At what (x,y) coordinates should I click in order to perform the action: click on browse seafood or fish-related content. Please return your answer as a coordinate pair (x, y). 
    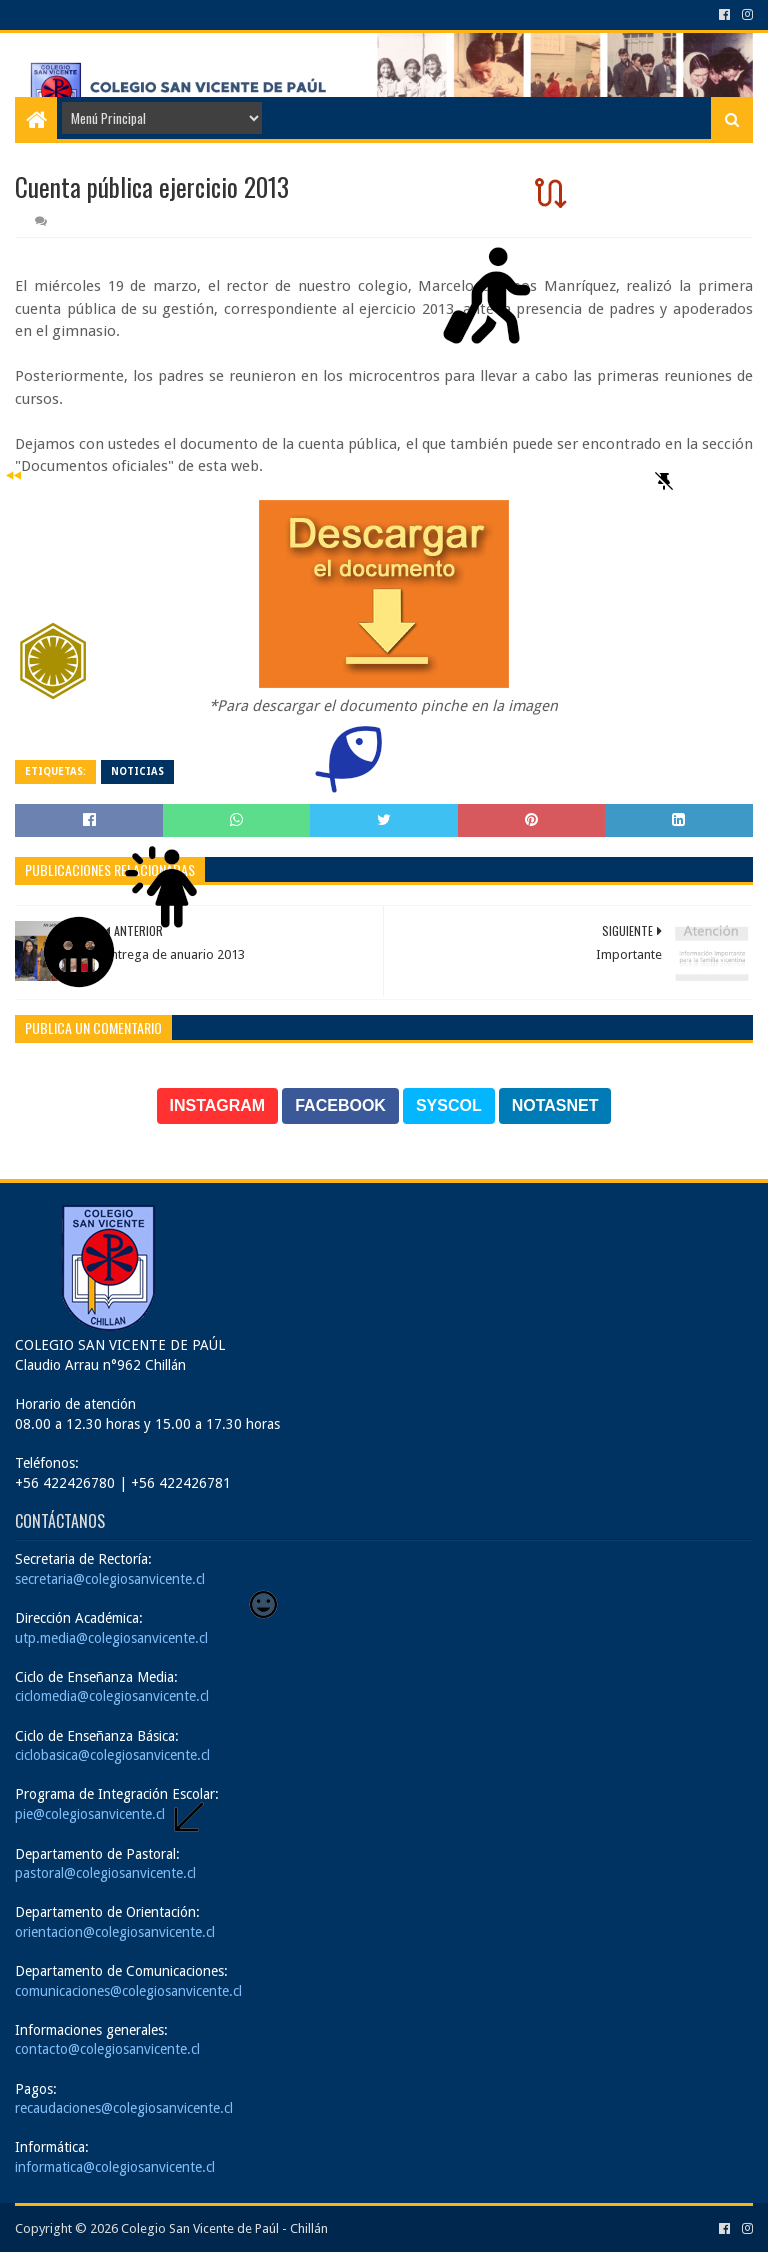
    Looking at the image, I should click on (351, 757).